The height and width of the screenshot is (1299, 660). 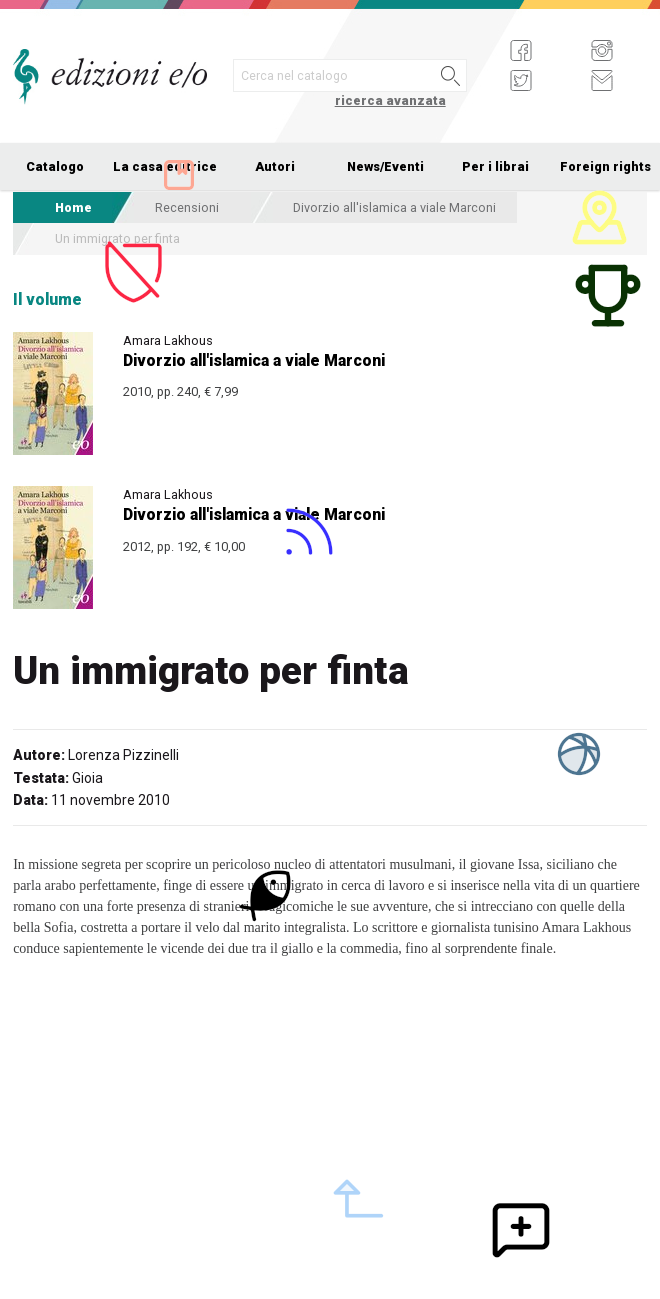 I want to click on indicates disabled or inactive protection, so click(x=133, y=269).